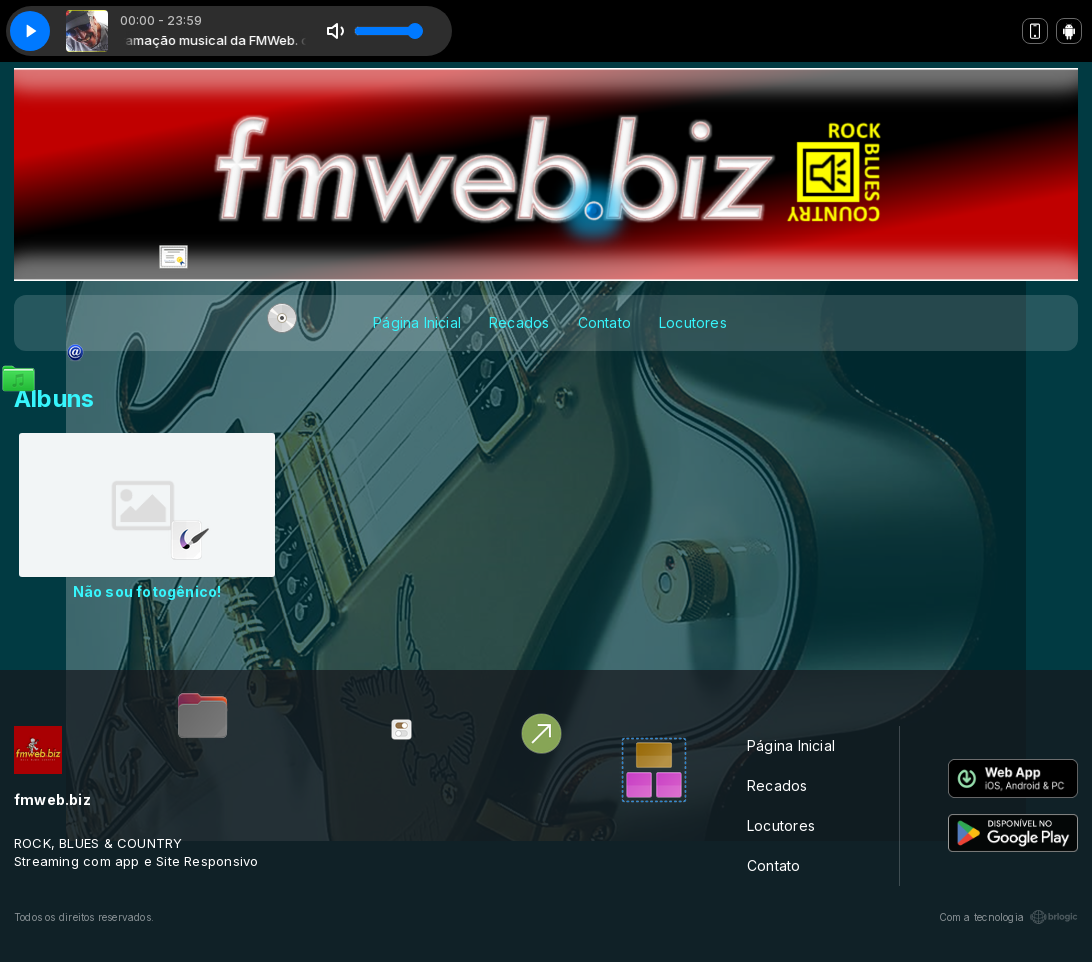 Image resolution: width=1092 pixels, height=962 pixels. I want to click on open file folder, so click(202, 715).